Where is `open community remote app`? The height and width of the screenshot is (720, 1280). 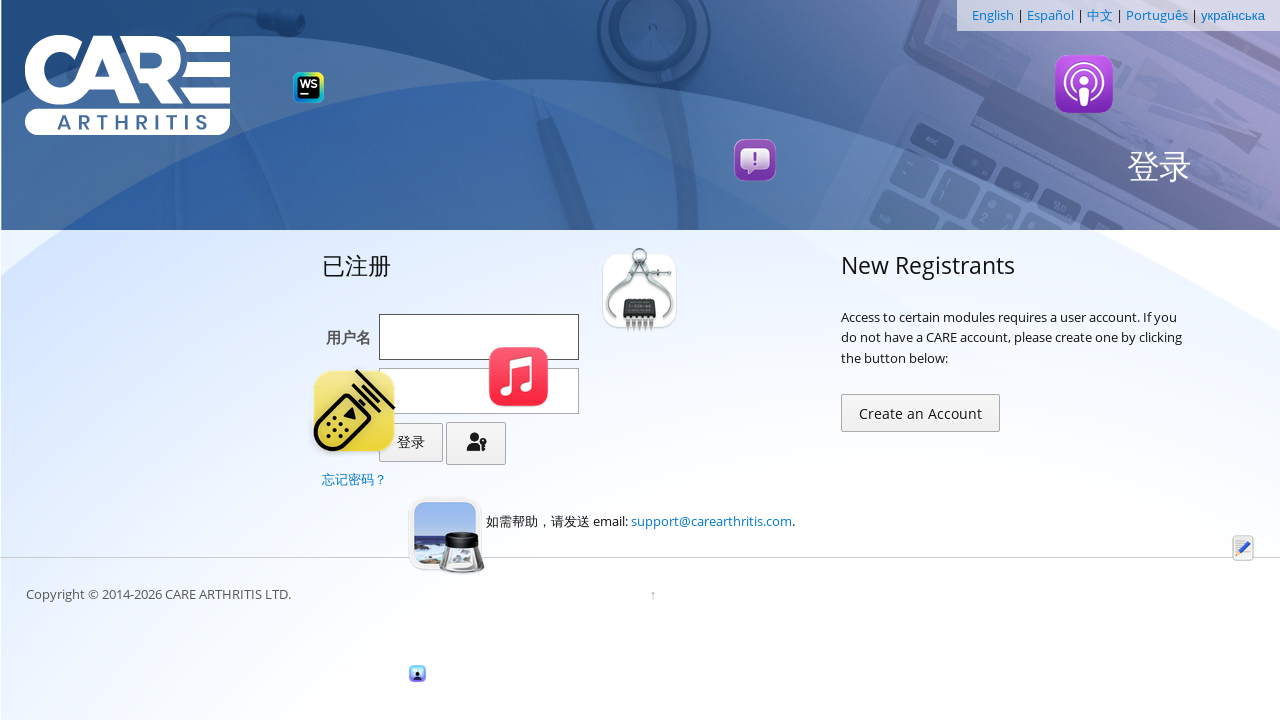
open community remote app is located at coordinates (354, 411).